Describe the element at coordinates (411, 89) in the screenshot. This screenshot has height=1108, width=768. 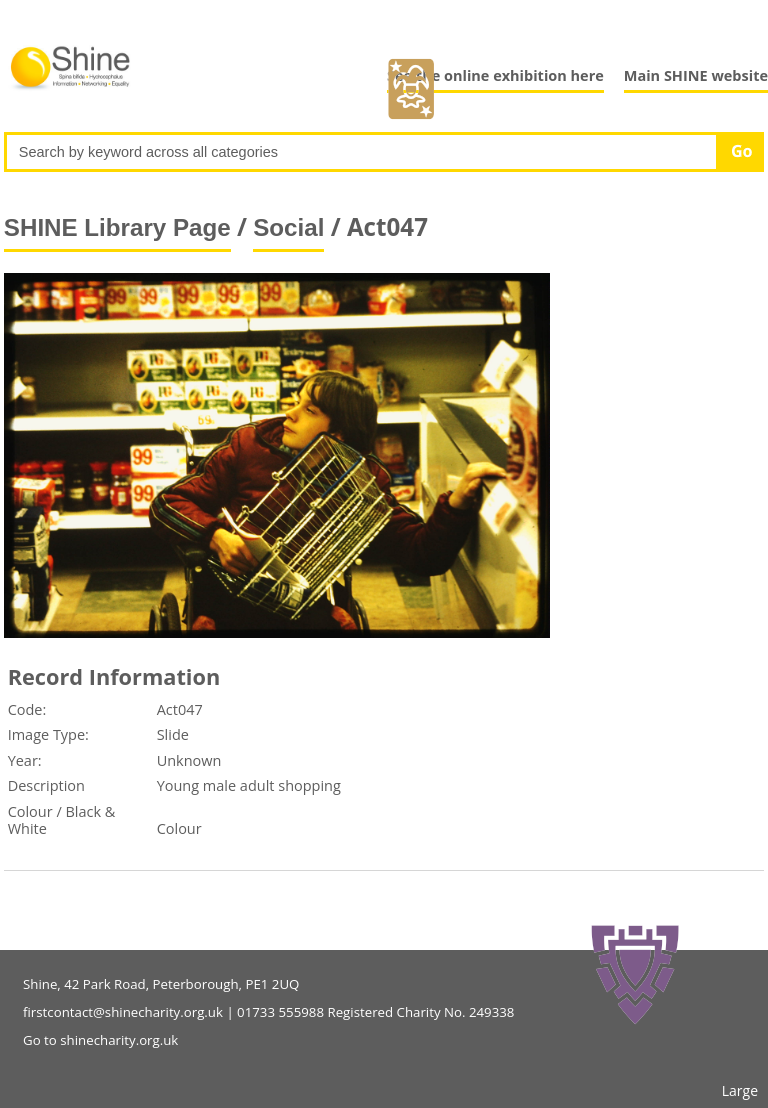
I see `play a wild card or joker in a card game` at that location.